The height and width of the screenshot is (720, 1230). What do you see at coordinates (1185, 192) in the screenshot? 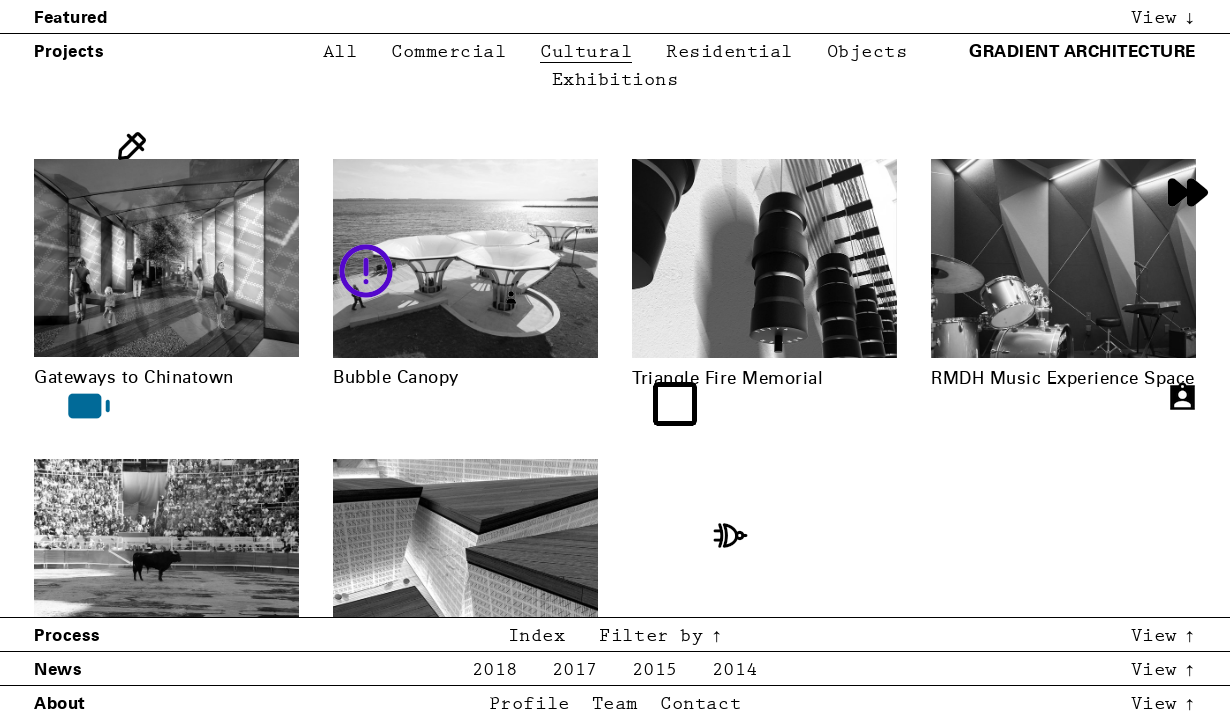
I see `skip to the next track` at bounding box center [1185, 192].